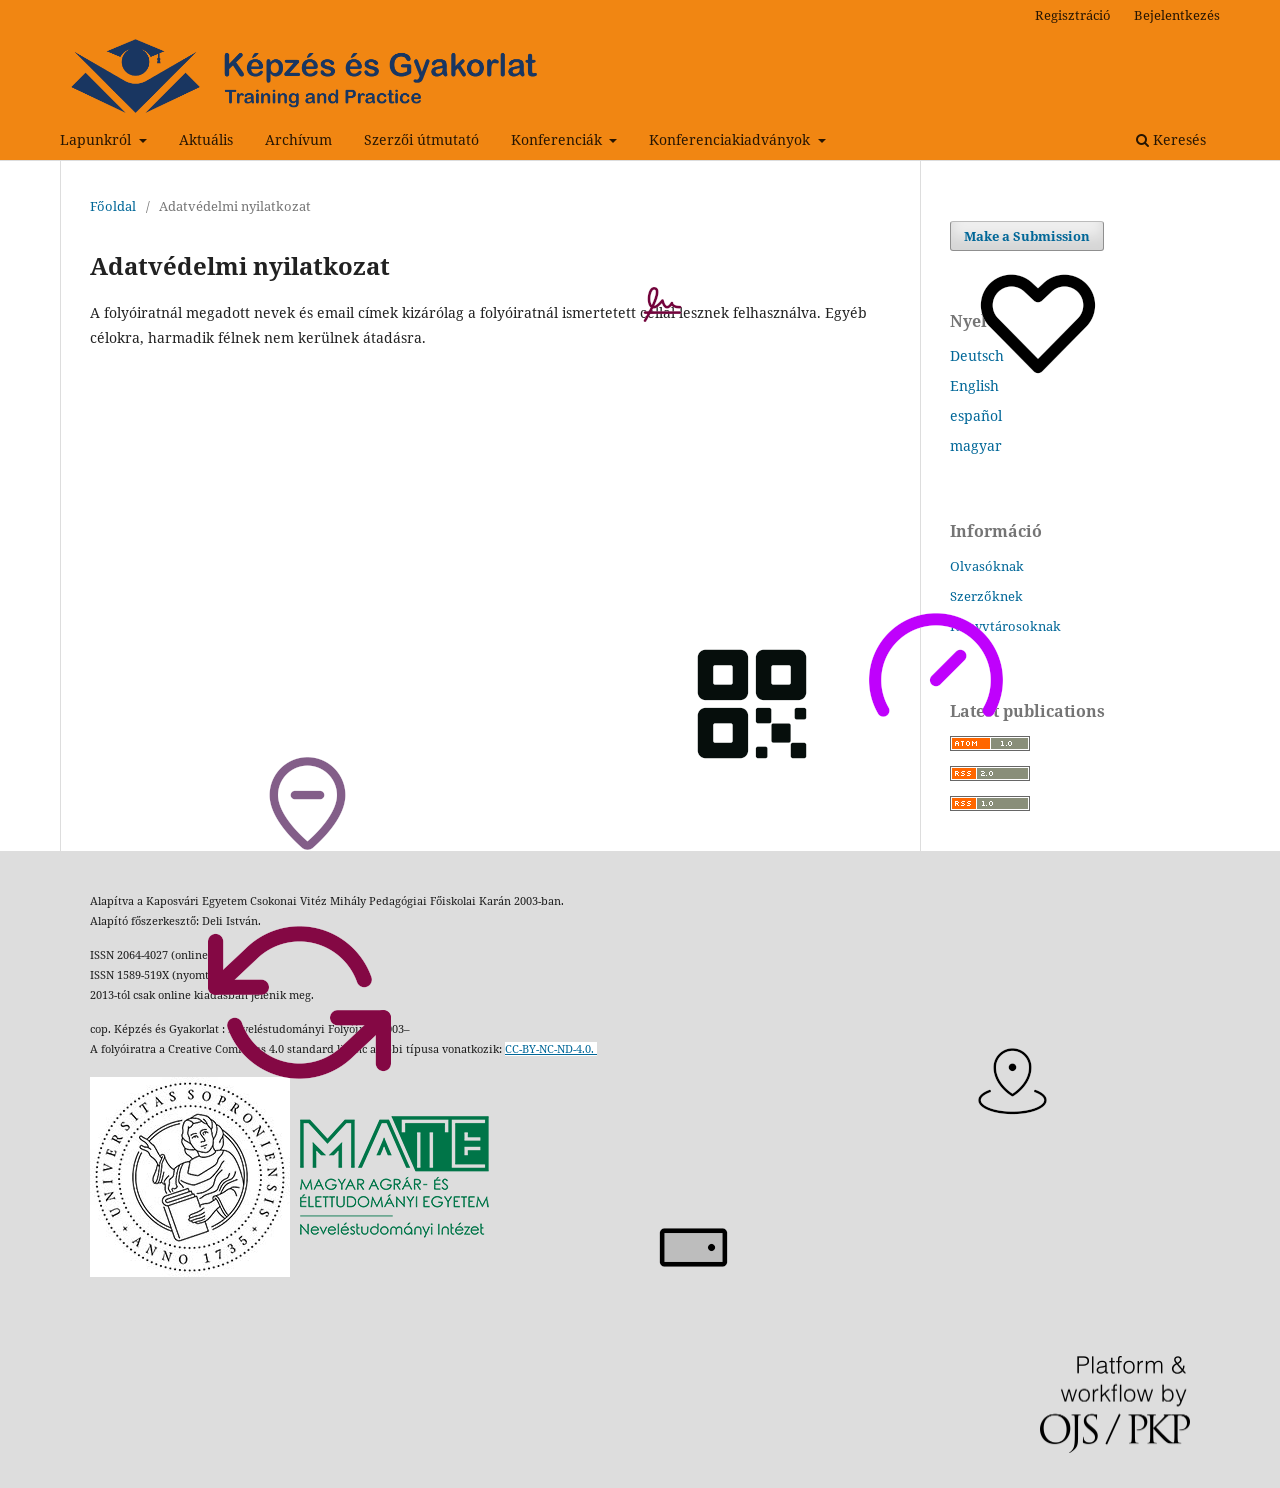 The height and width of the screenshot is (1488, 1280). I want to click on refresh or reload content, so click(299, 1002).